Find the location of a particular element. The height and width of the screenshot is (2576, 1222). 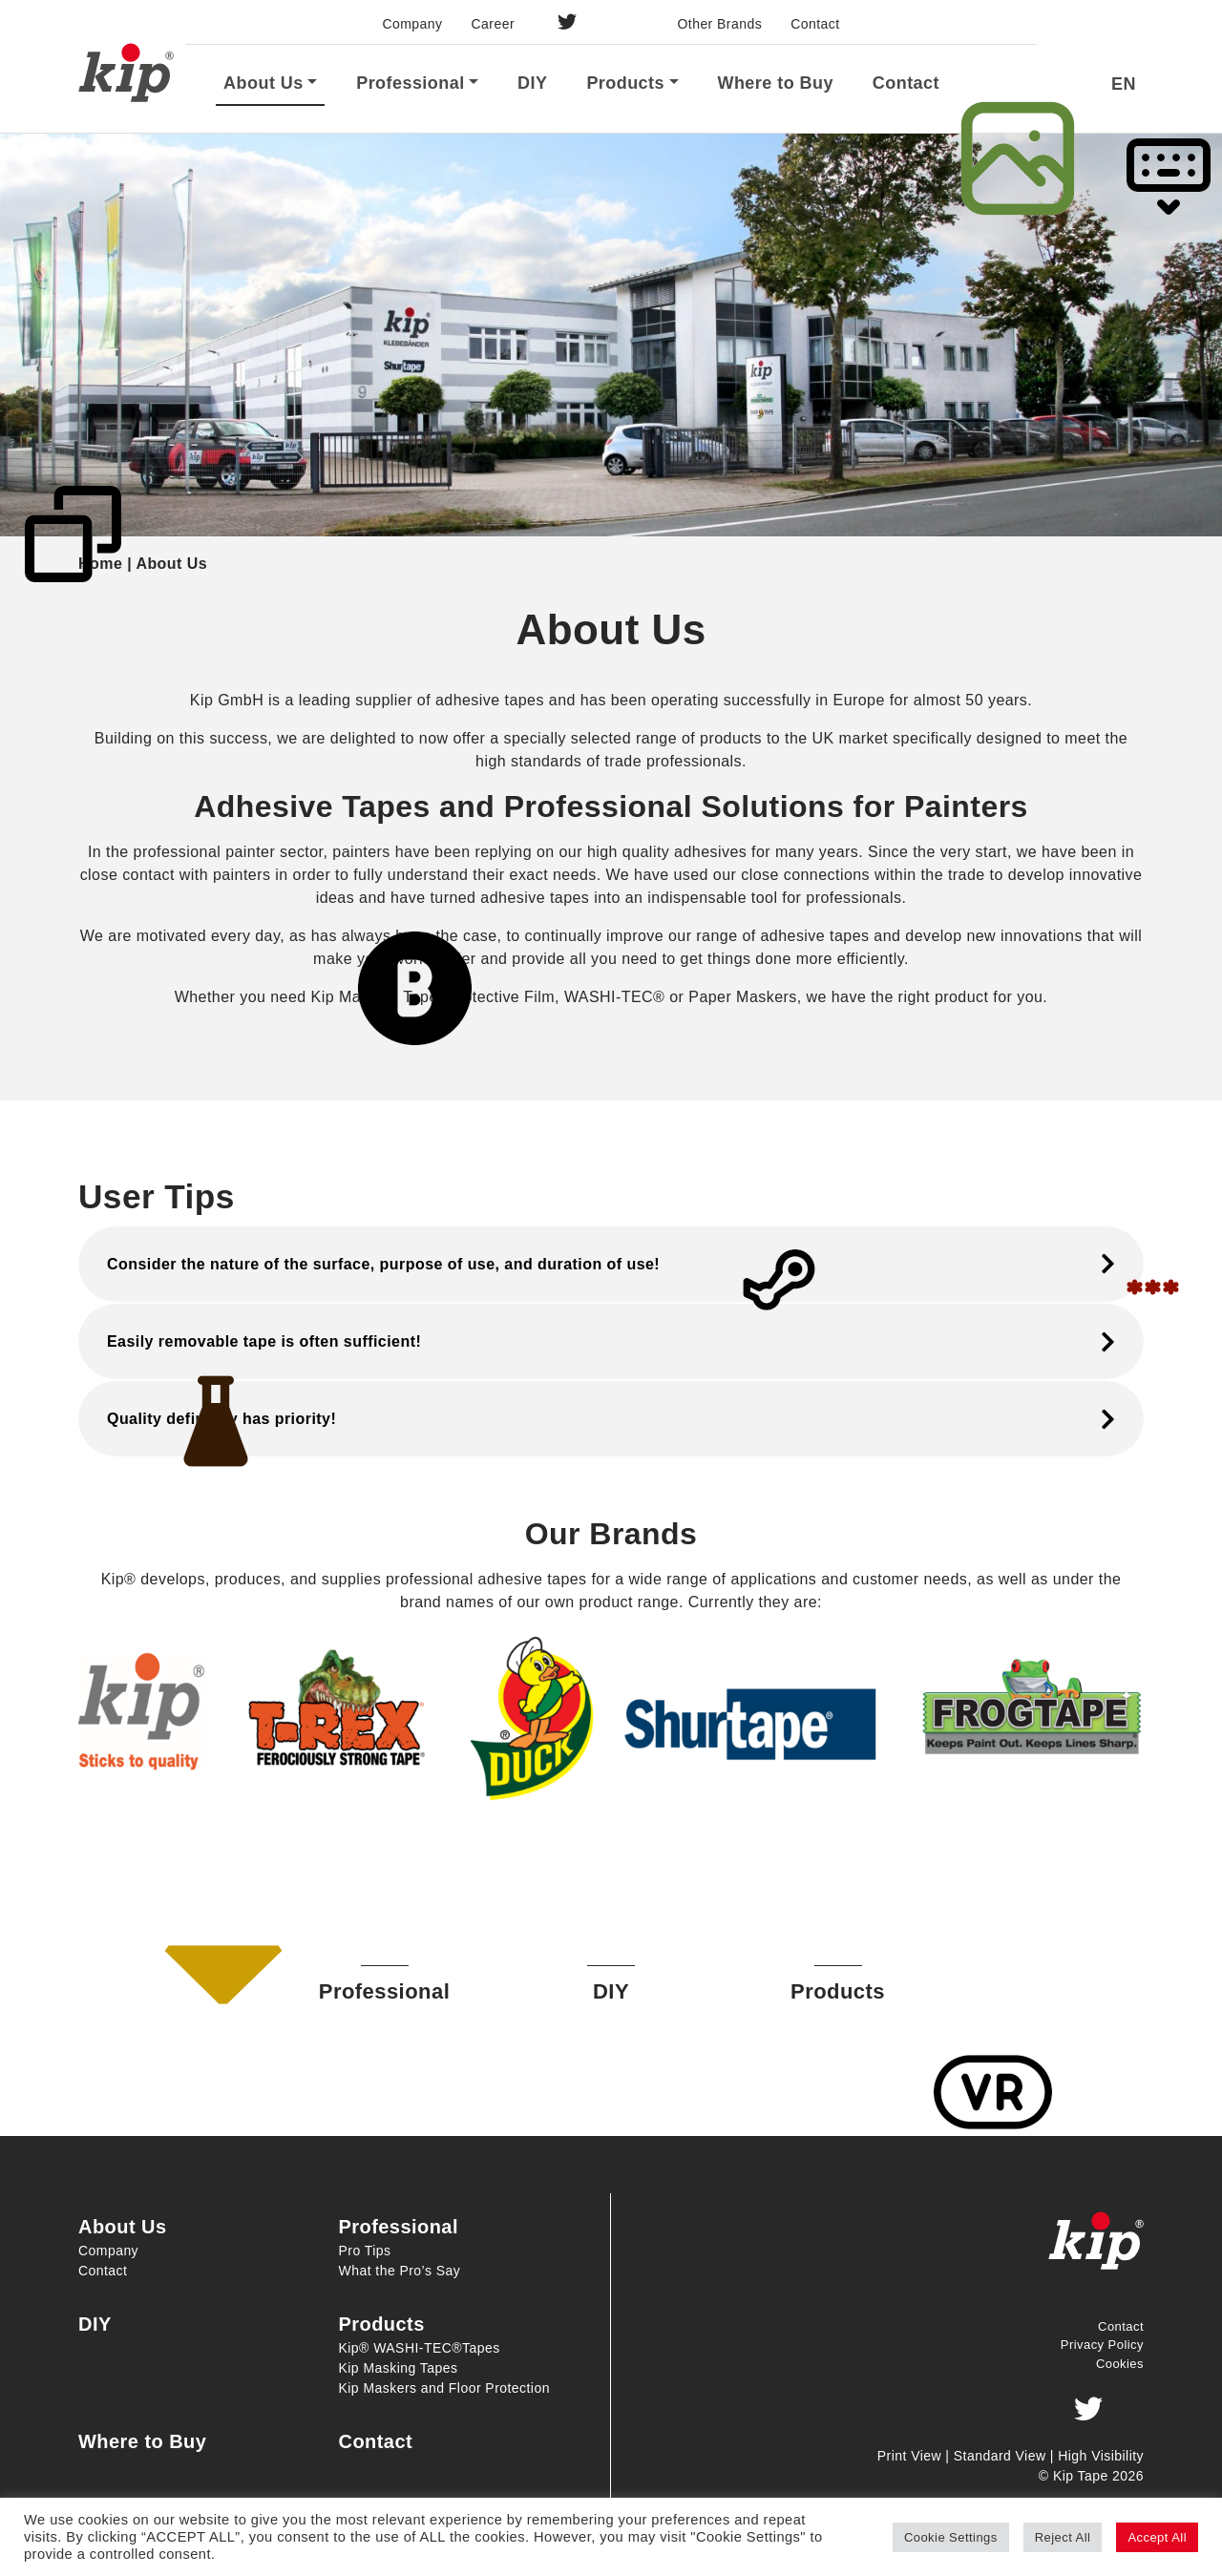

enter or manage your password is located at coordinates (1152, 1287).